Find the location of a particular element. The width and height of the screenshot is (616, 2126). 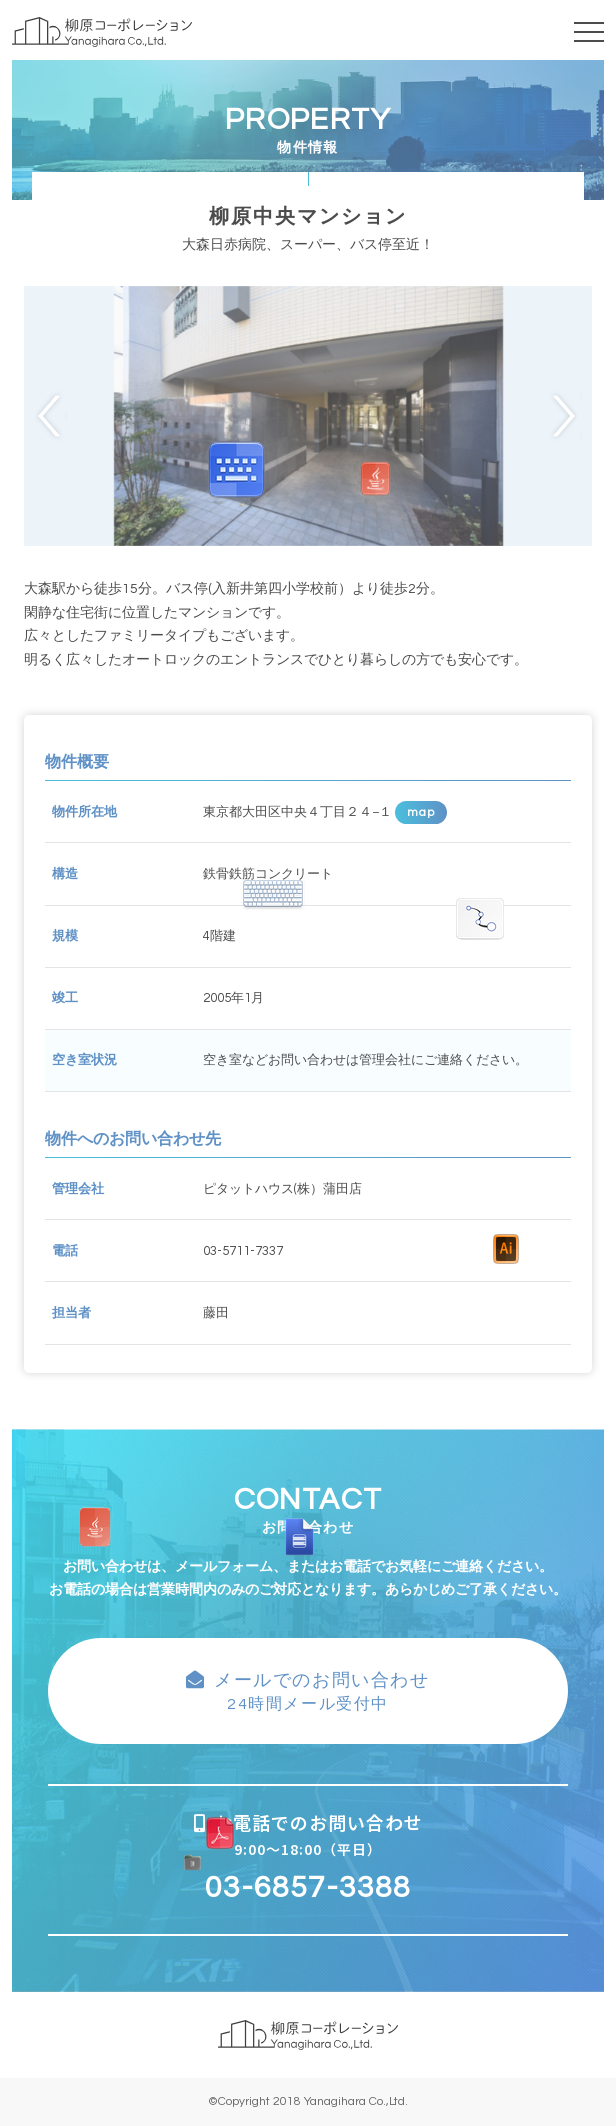

open templates folder is located at coordinates (192, 1862).